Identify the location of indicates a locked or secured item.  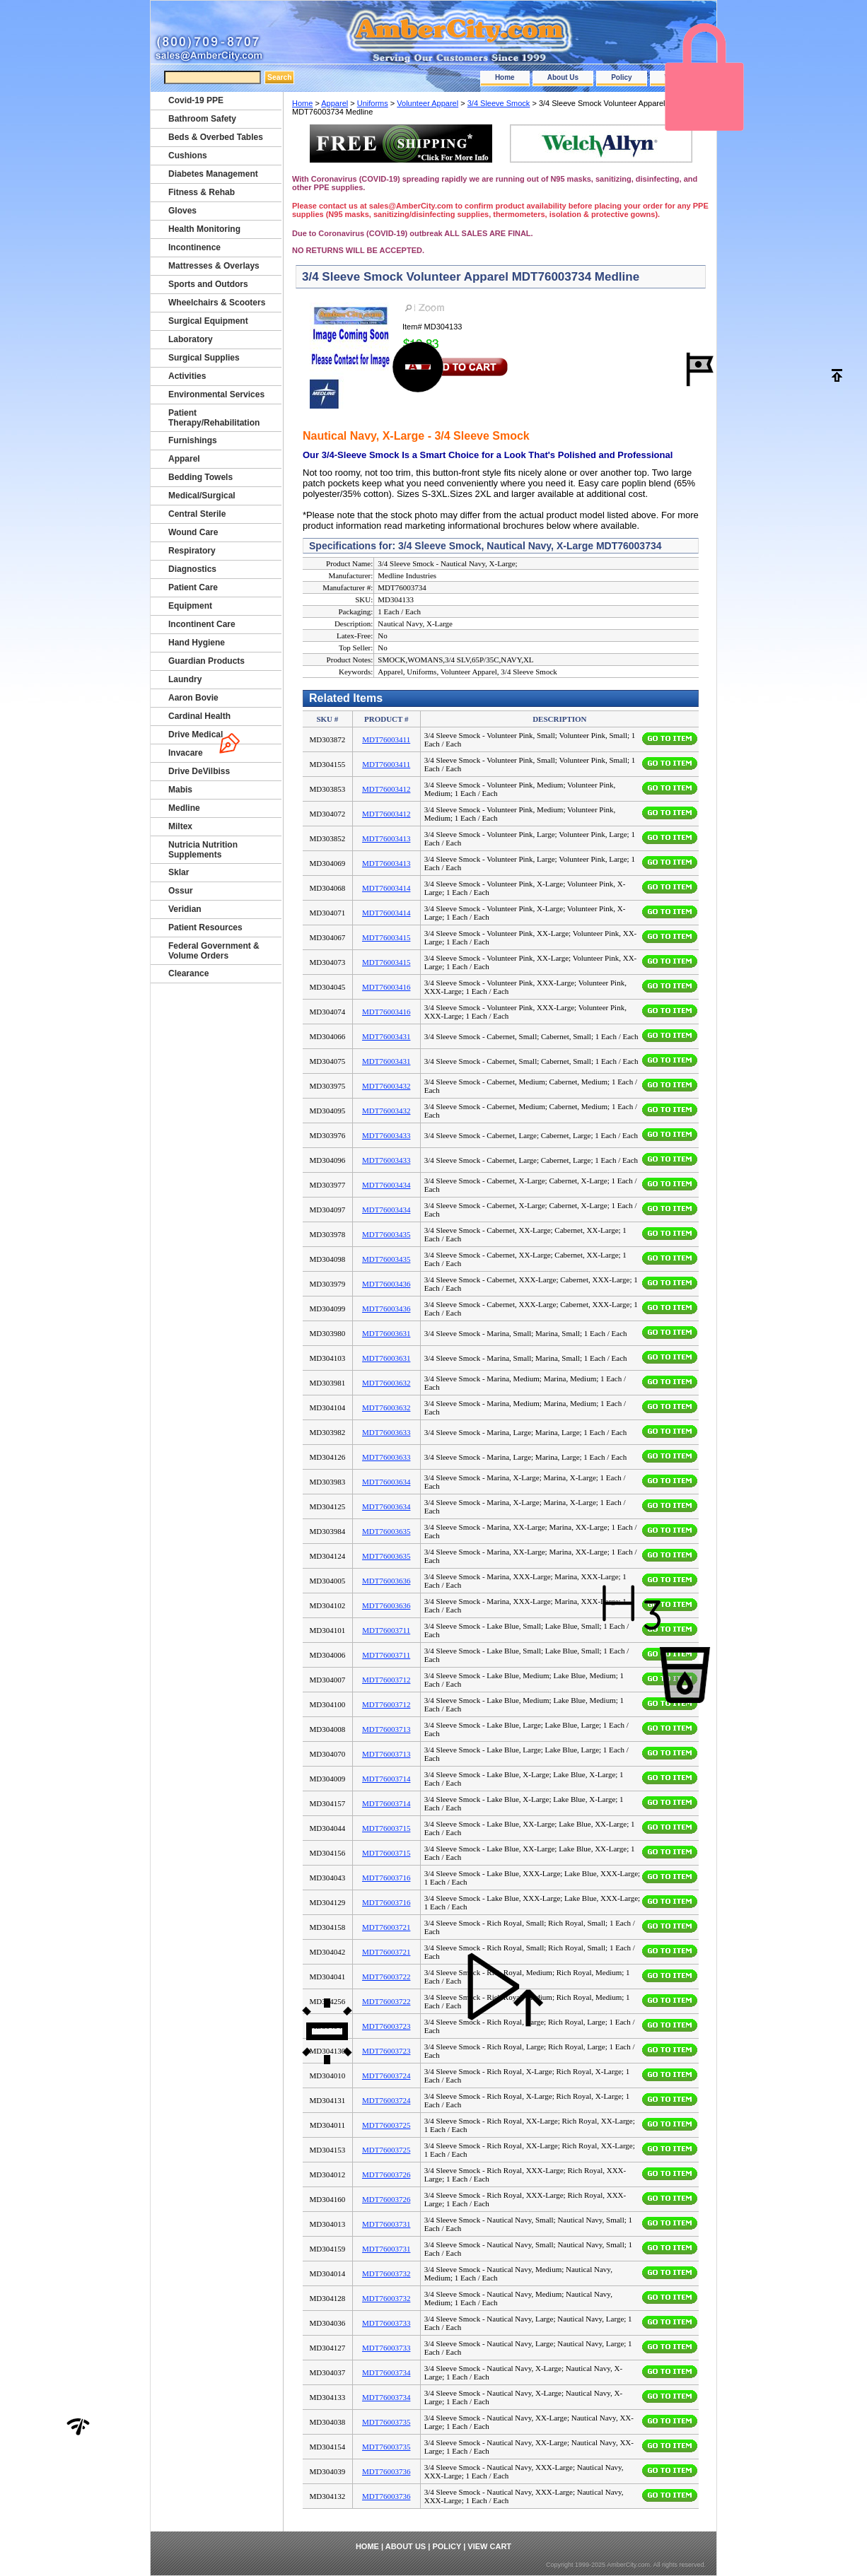
(704, 77).